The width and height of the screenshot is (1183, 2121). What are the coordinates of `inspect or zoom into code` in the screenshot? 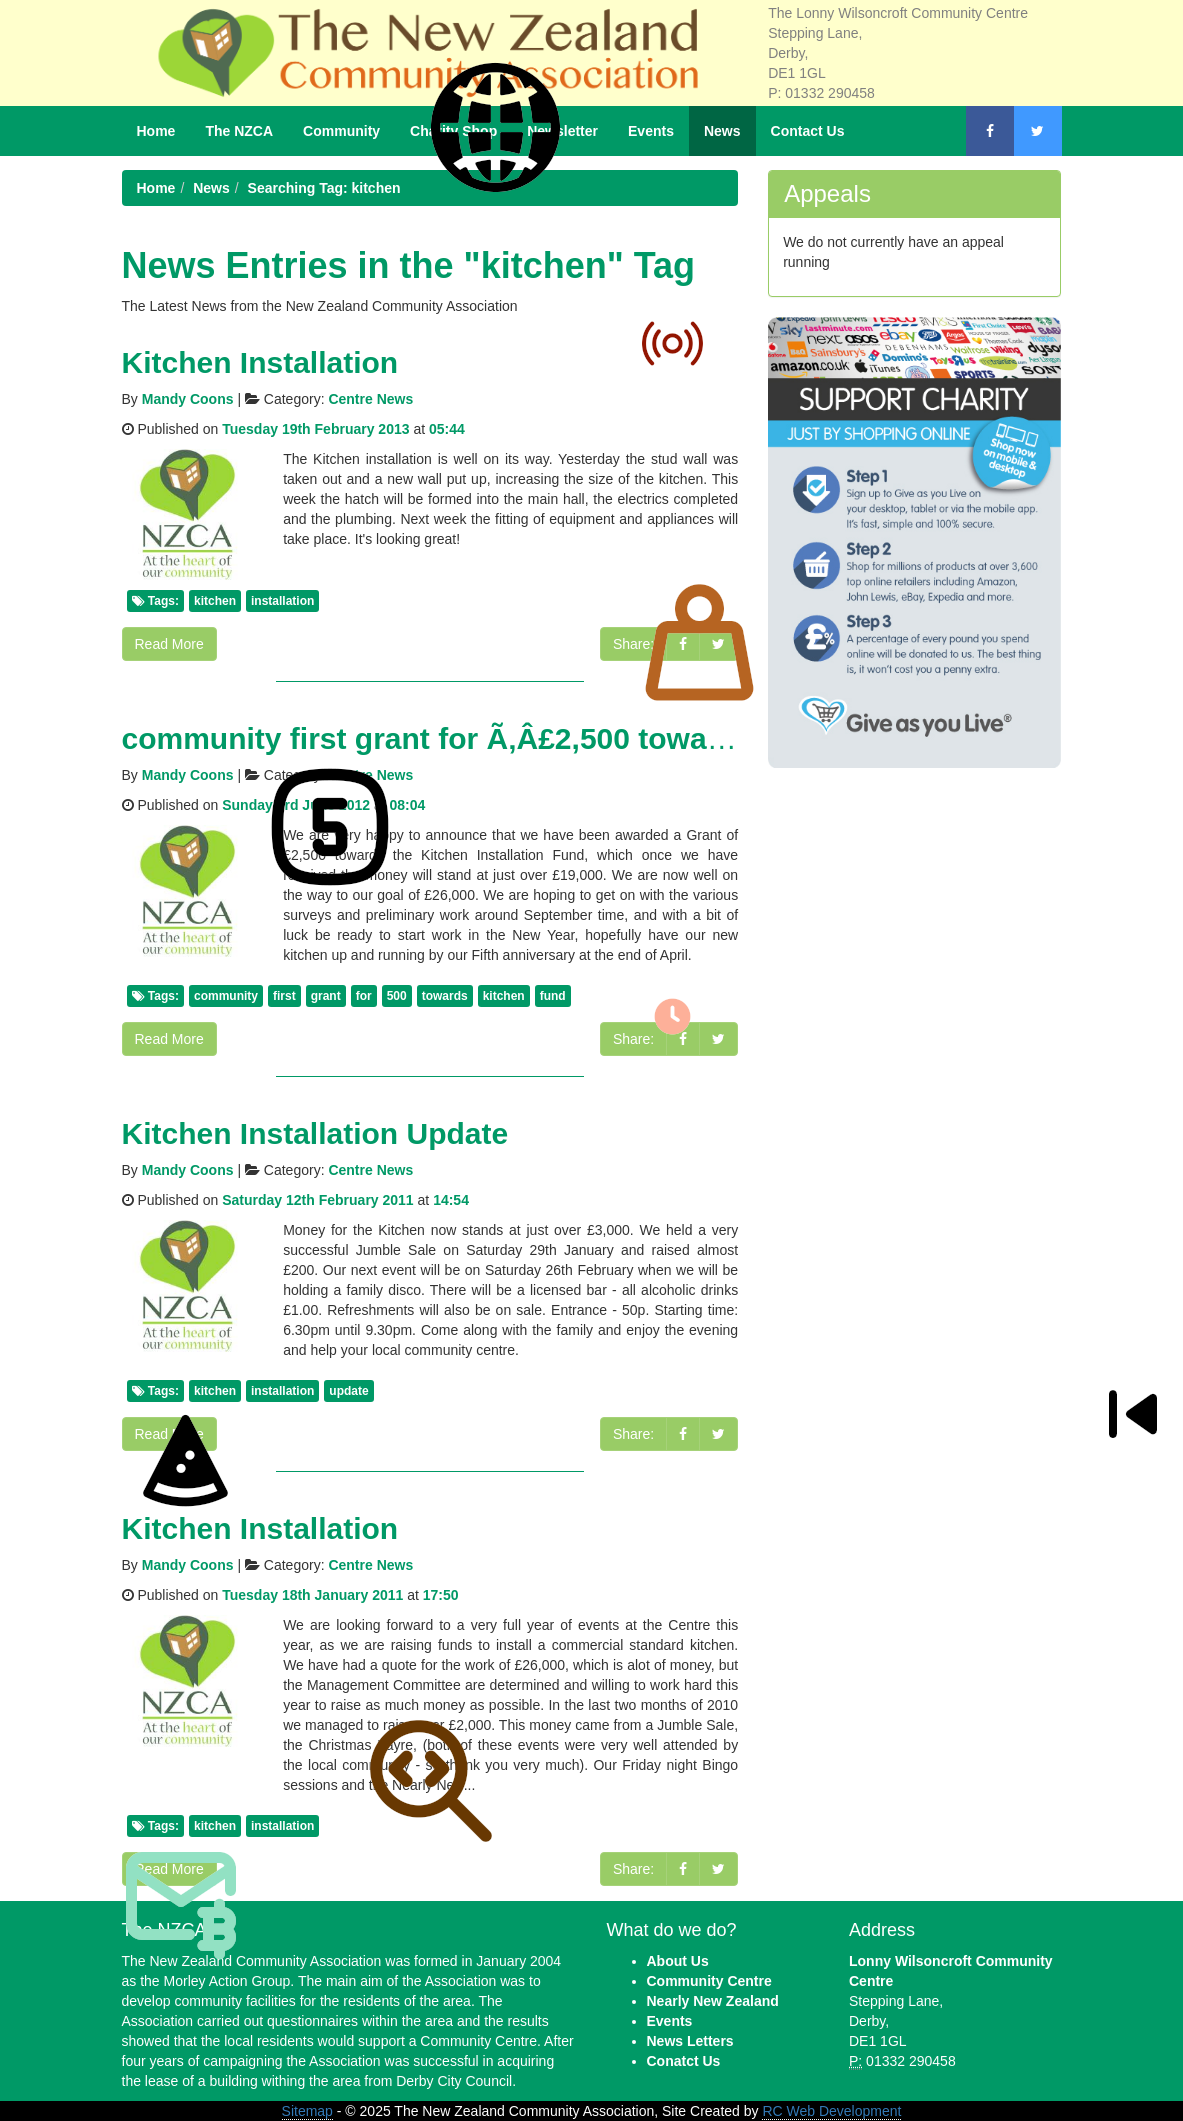 It's located at (431, 1781).